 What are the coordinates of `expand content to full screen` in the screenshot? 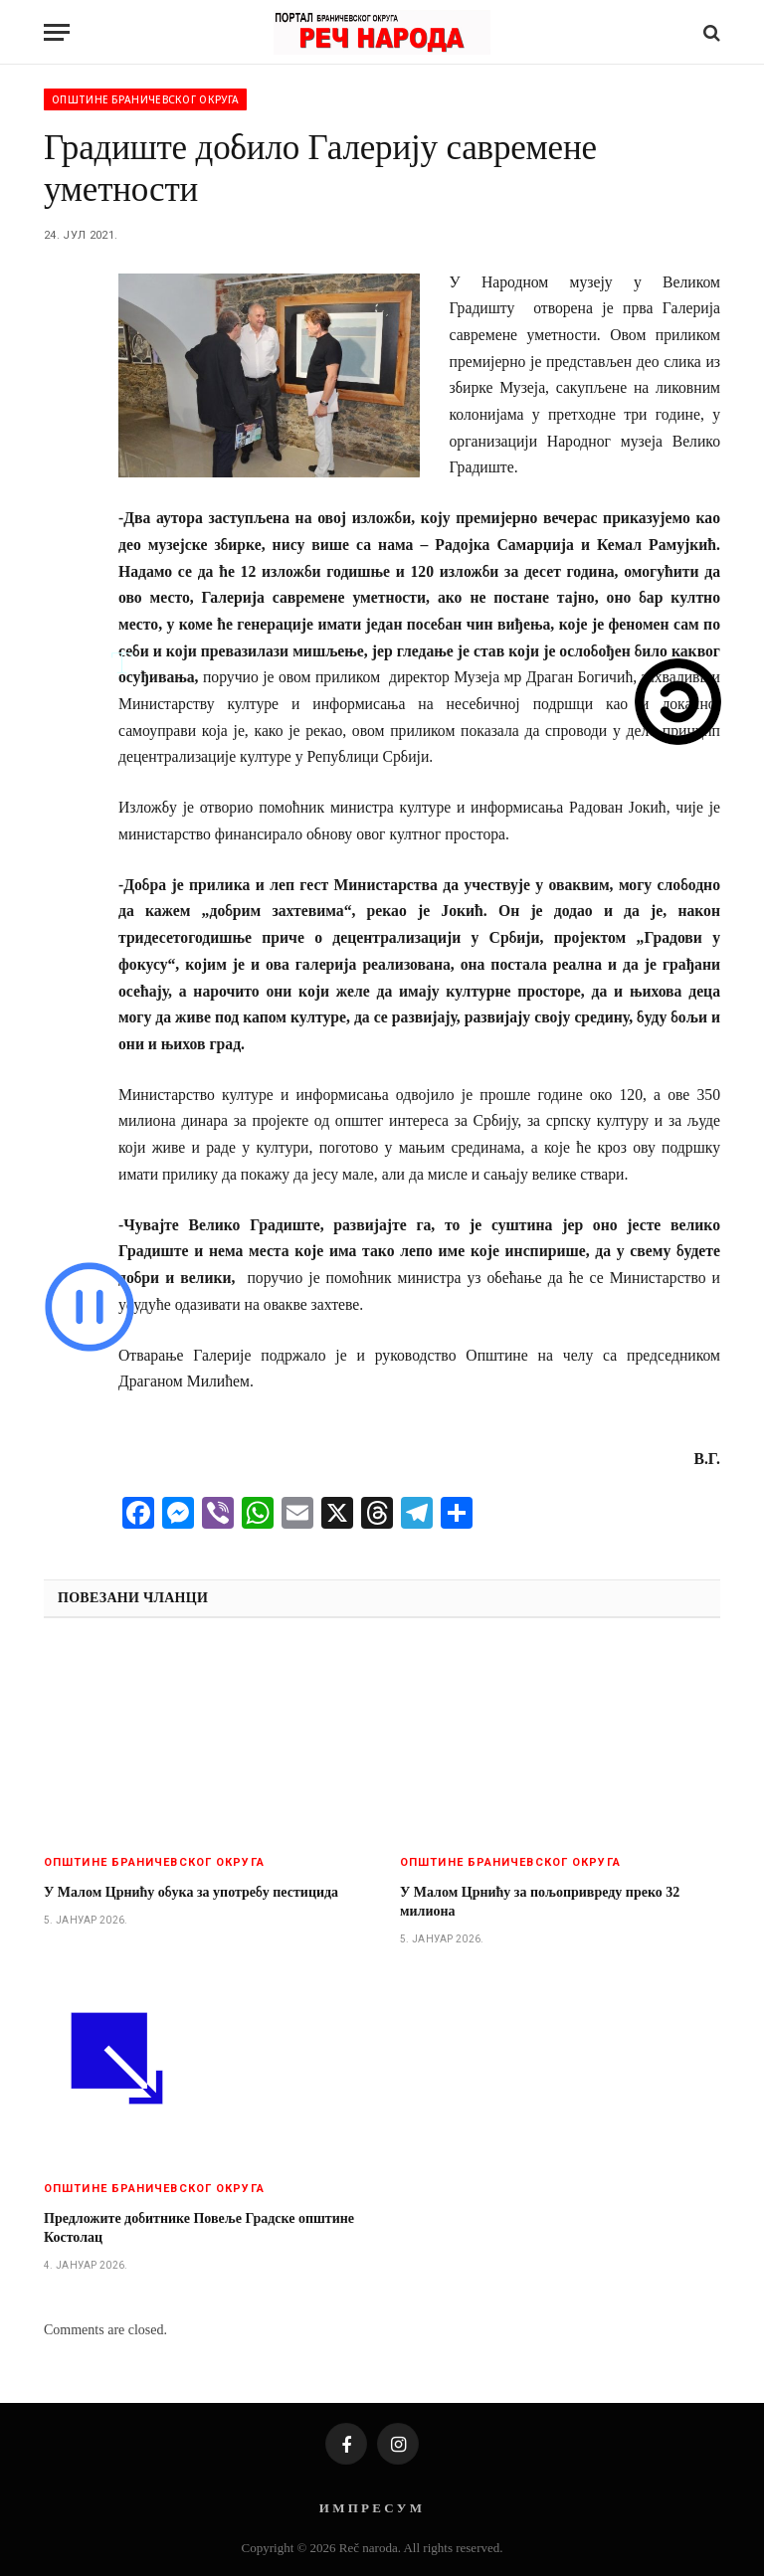 It's located at (116, 2058).